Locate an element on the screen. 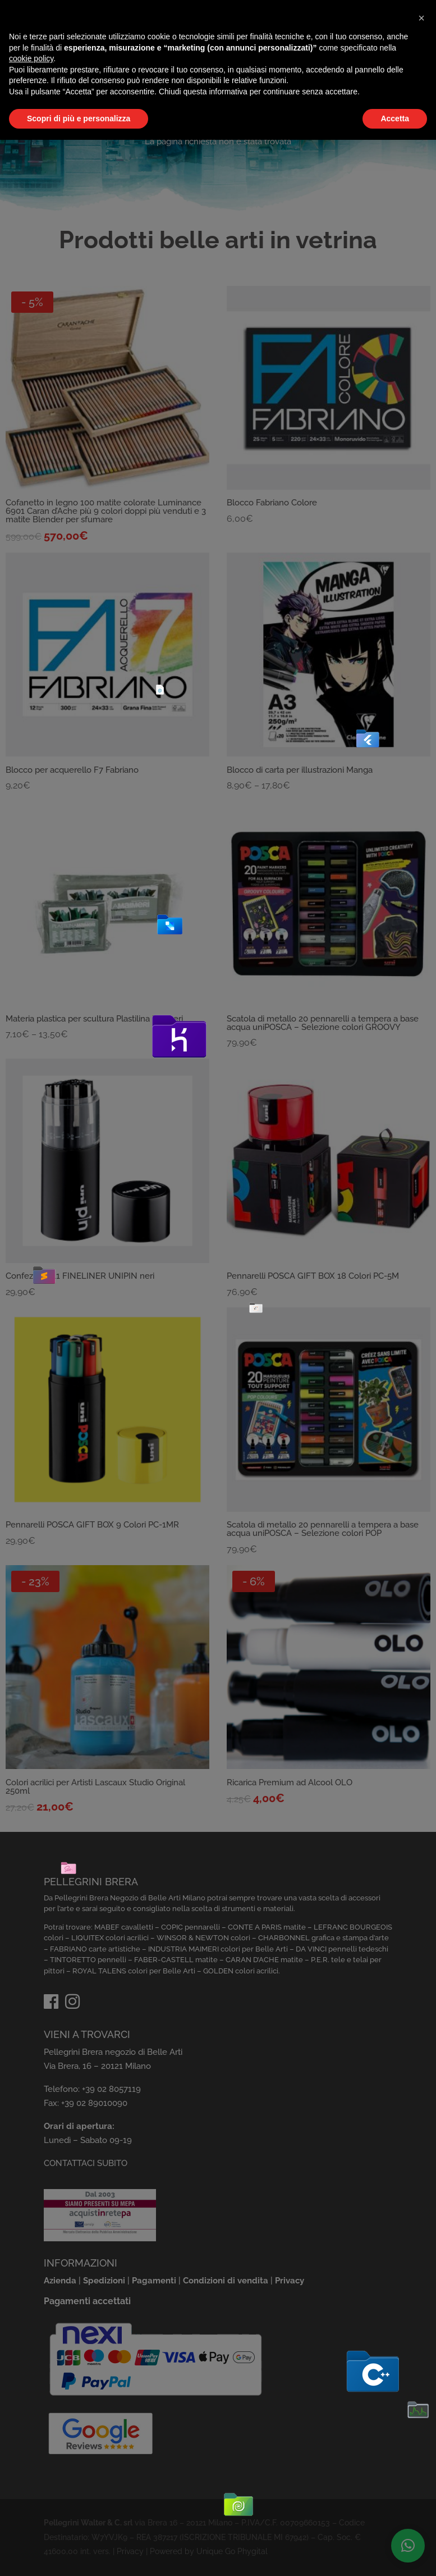 This screenshot has height=2576, width=436. folder containing LibreOffice Math formula files is located at coordinates (256, 1308).